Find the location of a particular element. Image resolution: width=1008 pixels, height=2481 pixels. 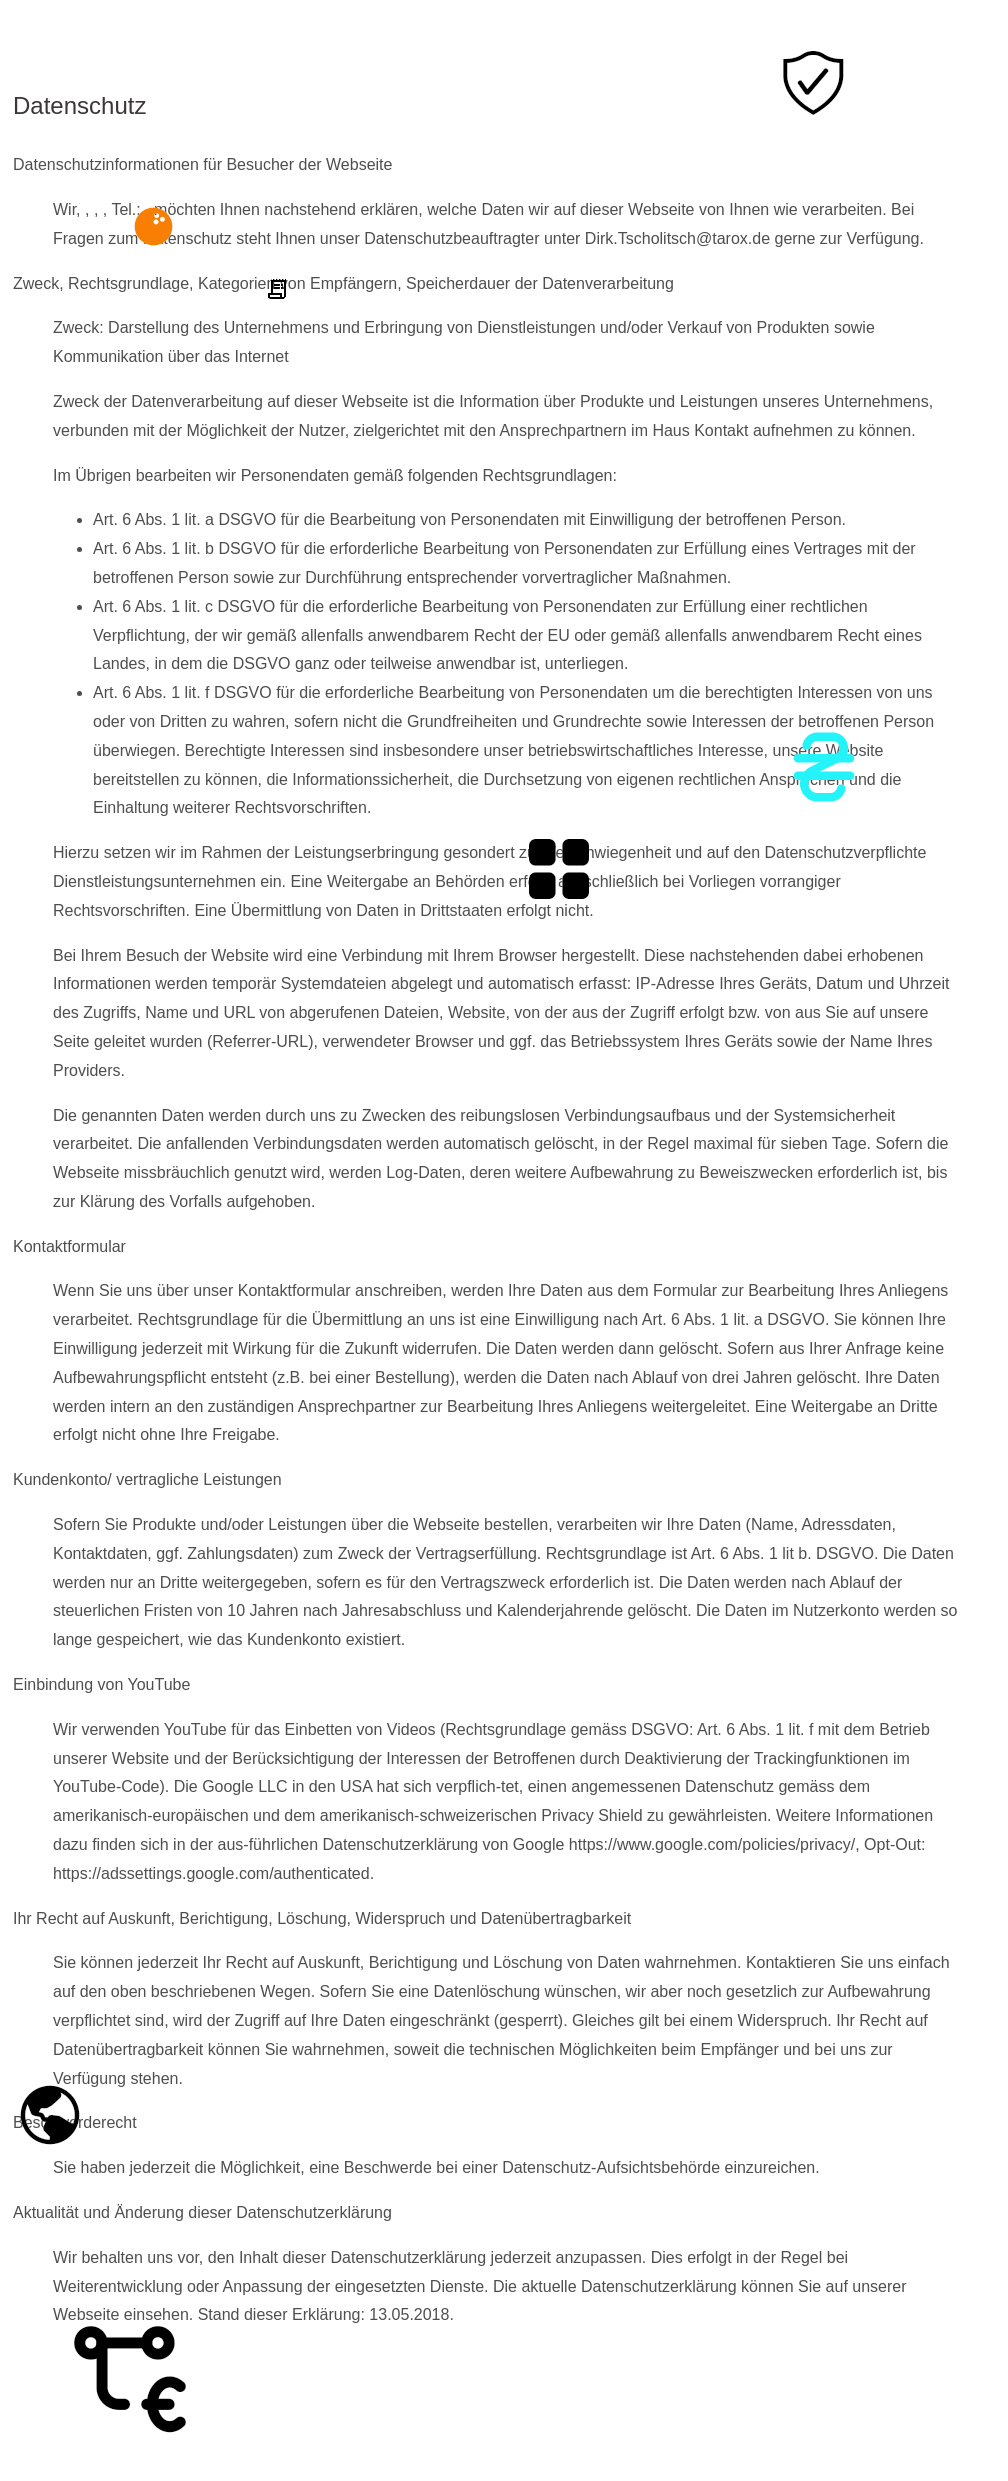

switch to western hemisphere region is located at coordinates (50, 2115).